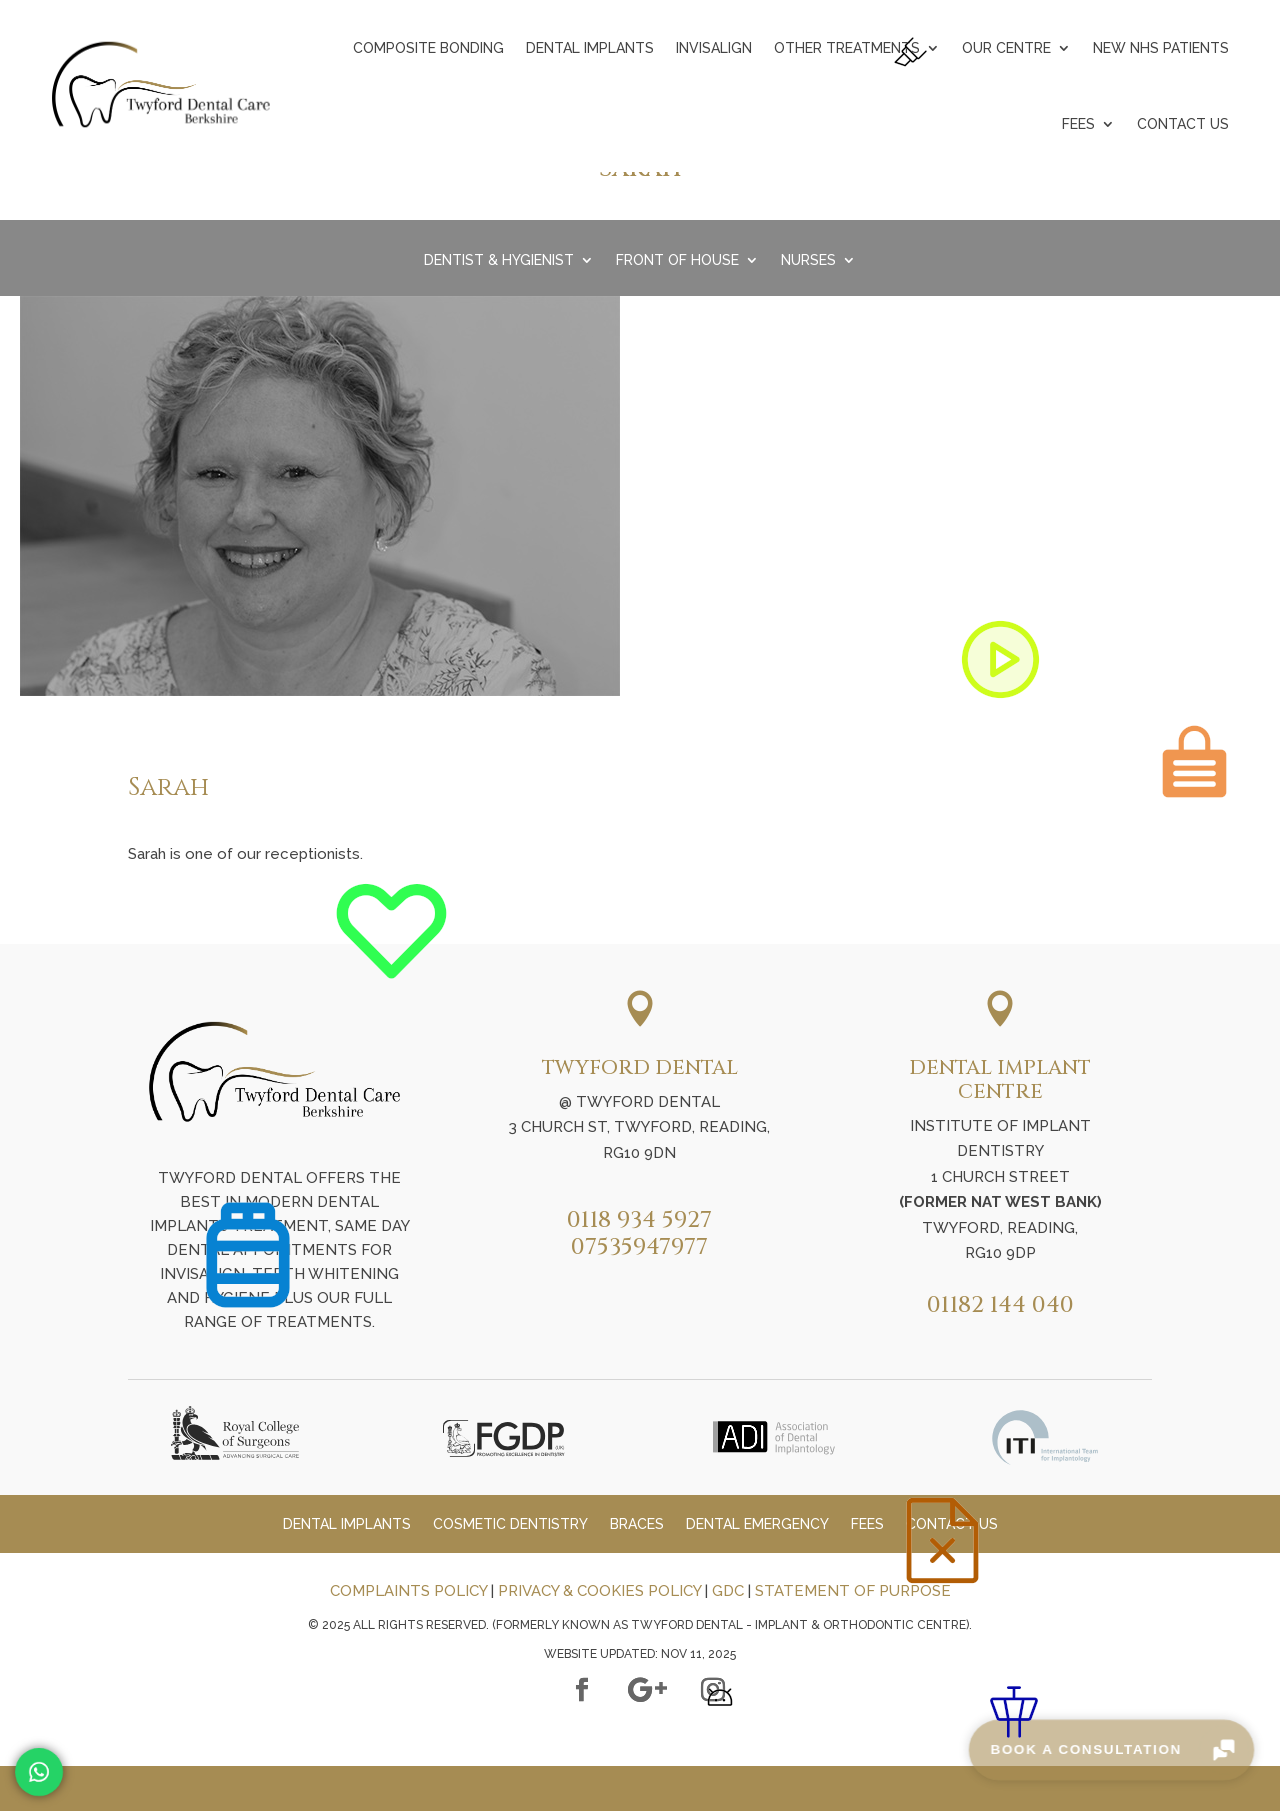 The image size is (1280, 1811). Describe the element at coordinates (720, 1698) in the screenshot. I see `android operating system indicator` at that location.